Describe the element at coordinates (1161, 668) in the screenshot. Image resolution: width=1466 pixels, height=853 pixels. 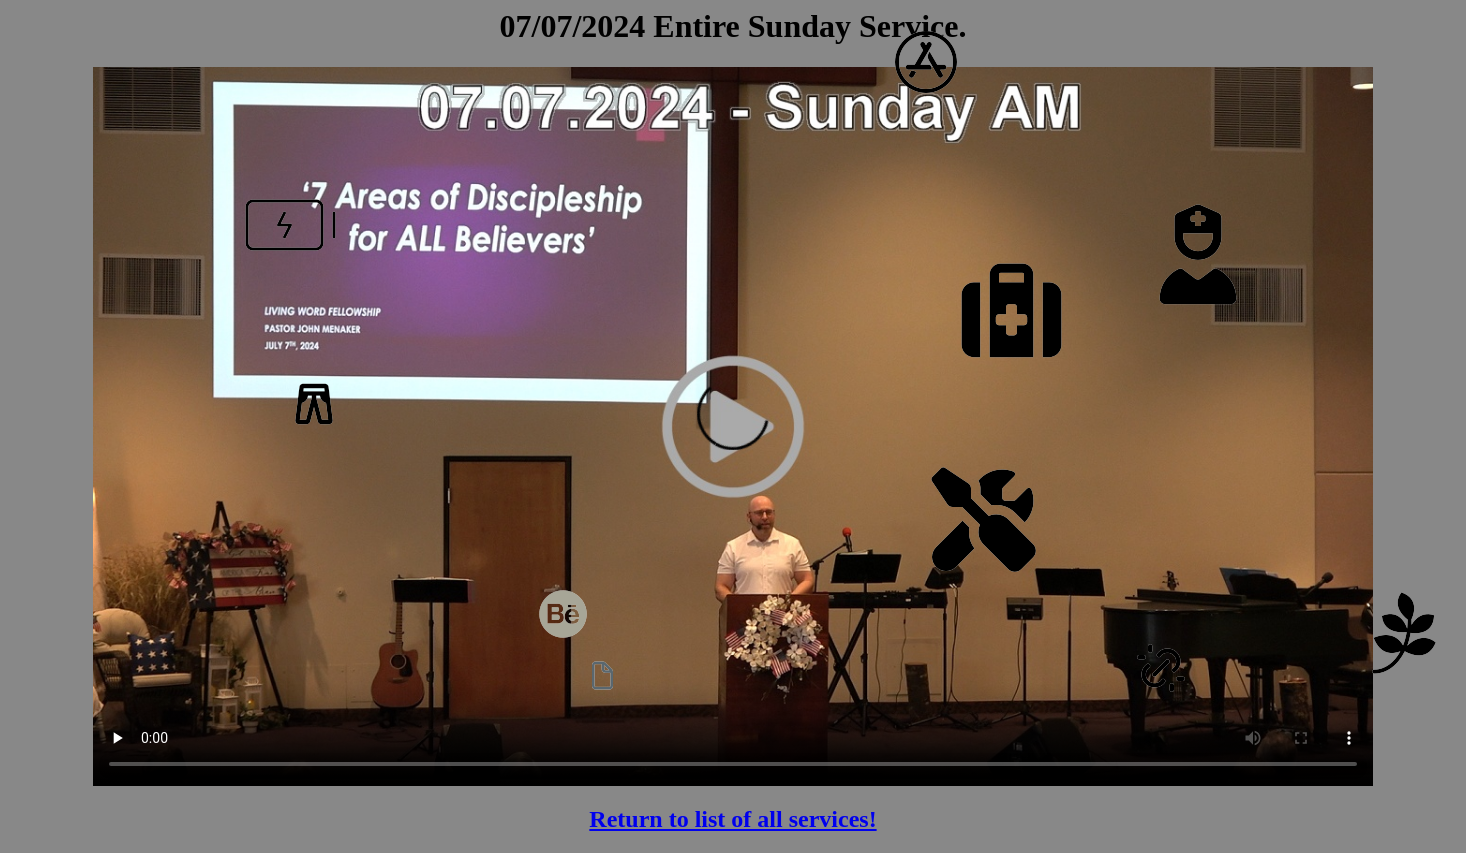
I see `remove or break a hyperlink` at that location.